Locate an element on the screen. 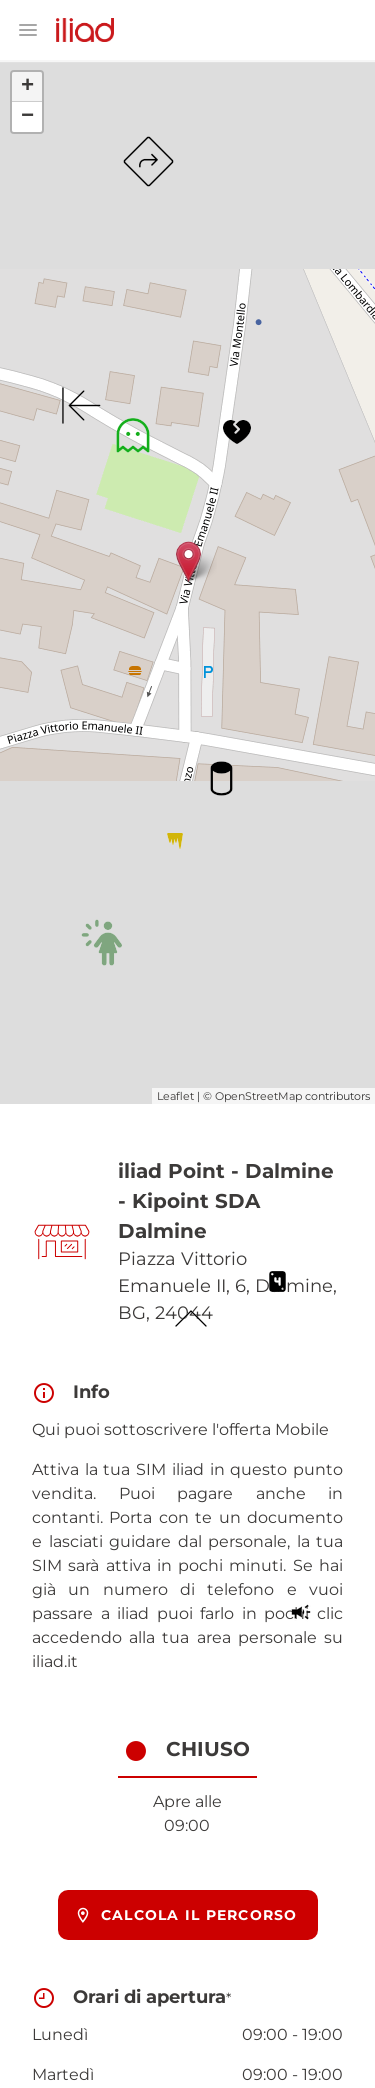  view announcements or notifications is located at coordinates (301, 1612).